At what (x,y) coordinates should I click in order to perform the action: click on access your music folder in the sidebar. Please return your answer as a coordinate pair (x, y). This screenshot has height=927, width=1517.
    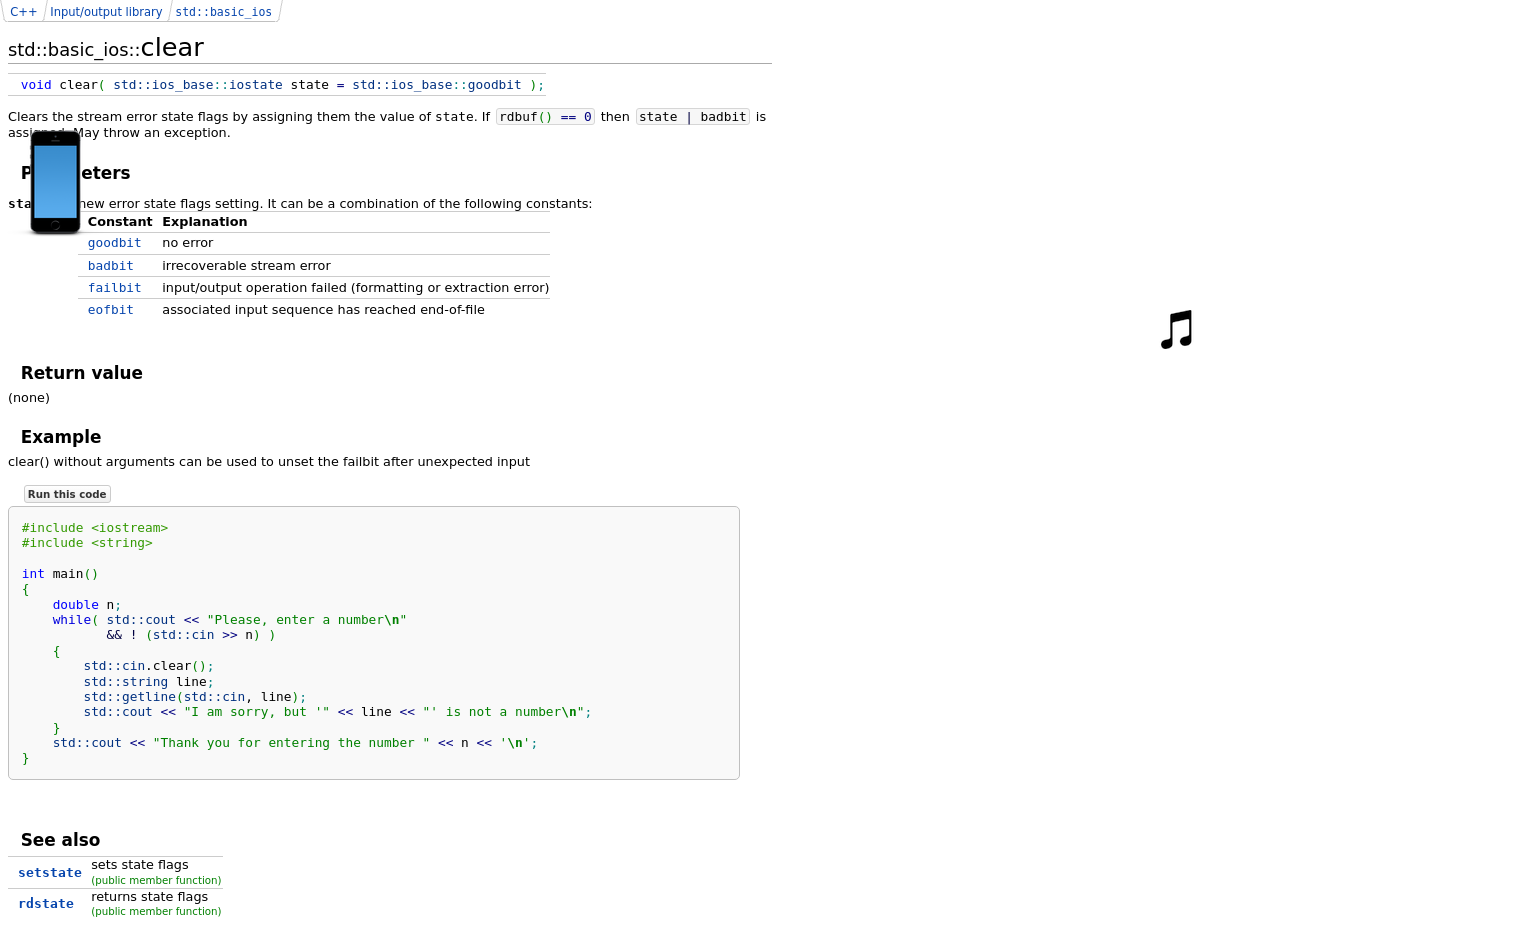
    Looking at the image, I should click on (1177, 329).